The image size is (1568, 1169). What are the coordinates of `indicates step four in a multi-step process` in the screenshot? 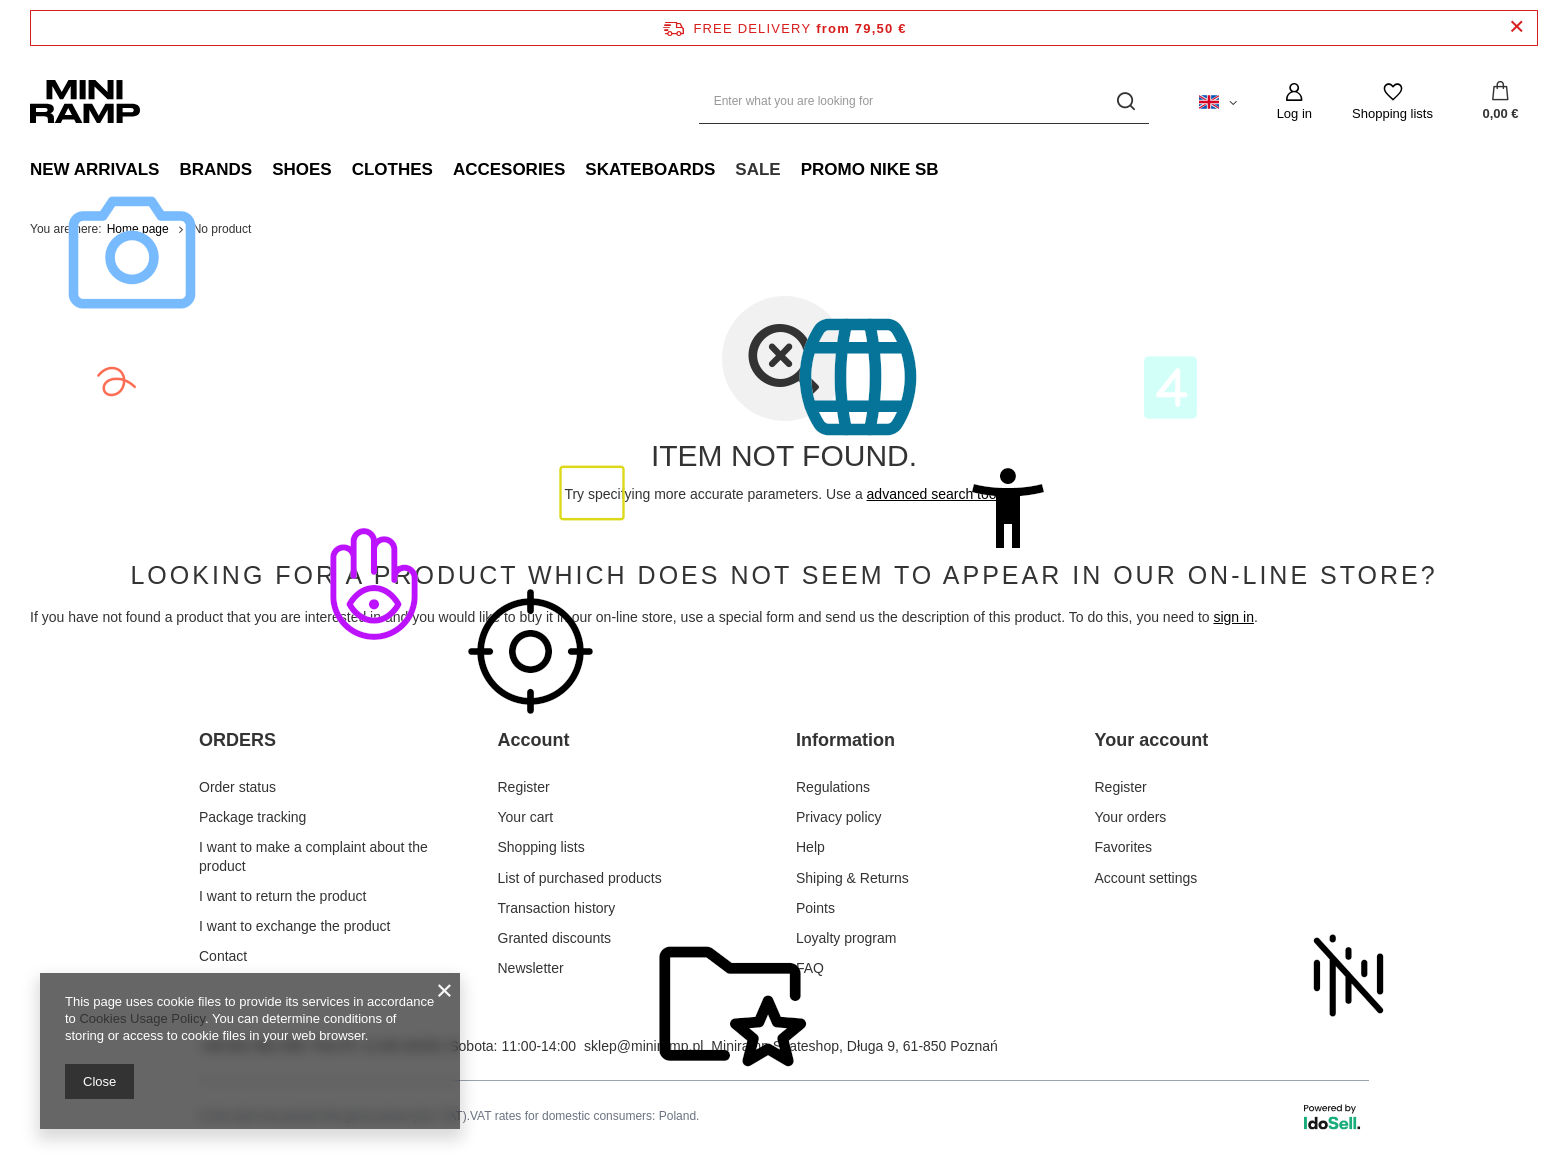 It's located at (1170, 387).